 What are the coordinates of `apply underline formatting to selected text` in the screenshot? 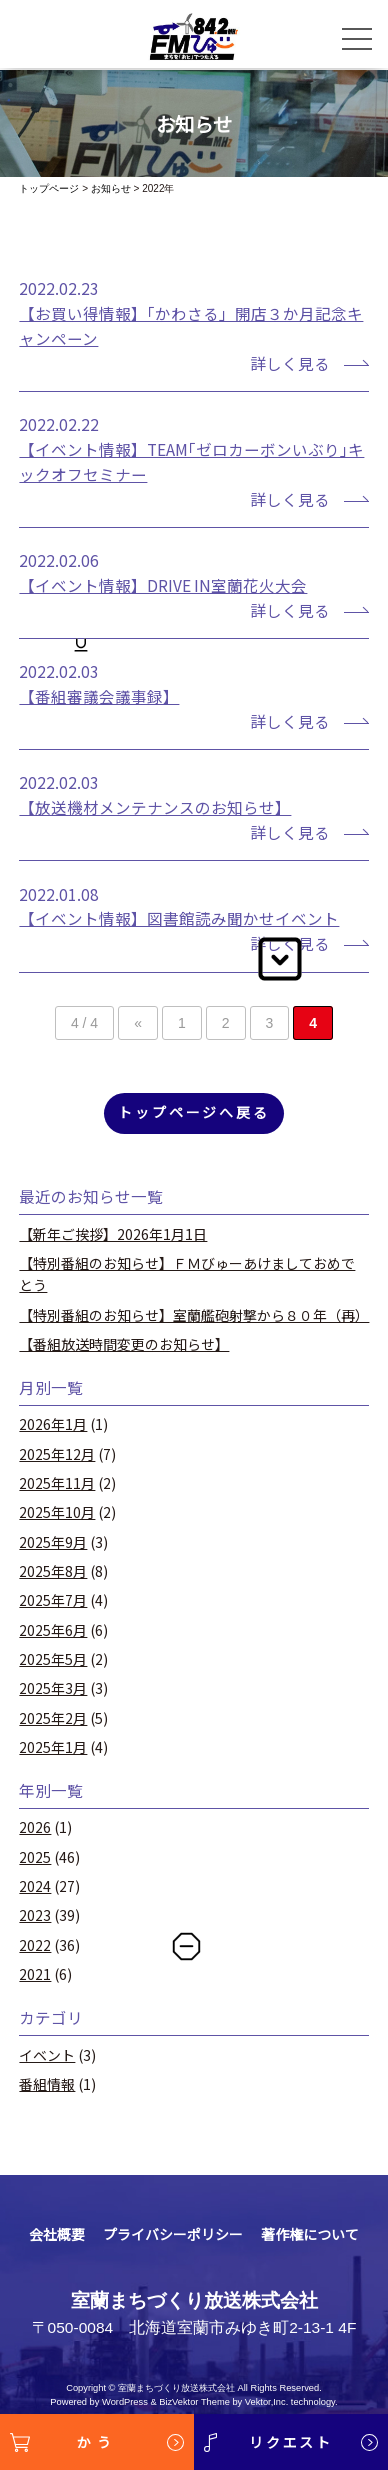 It's located at (81, 645).